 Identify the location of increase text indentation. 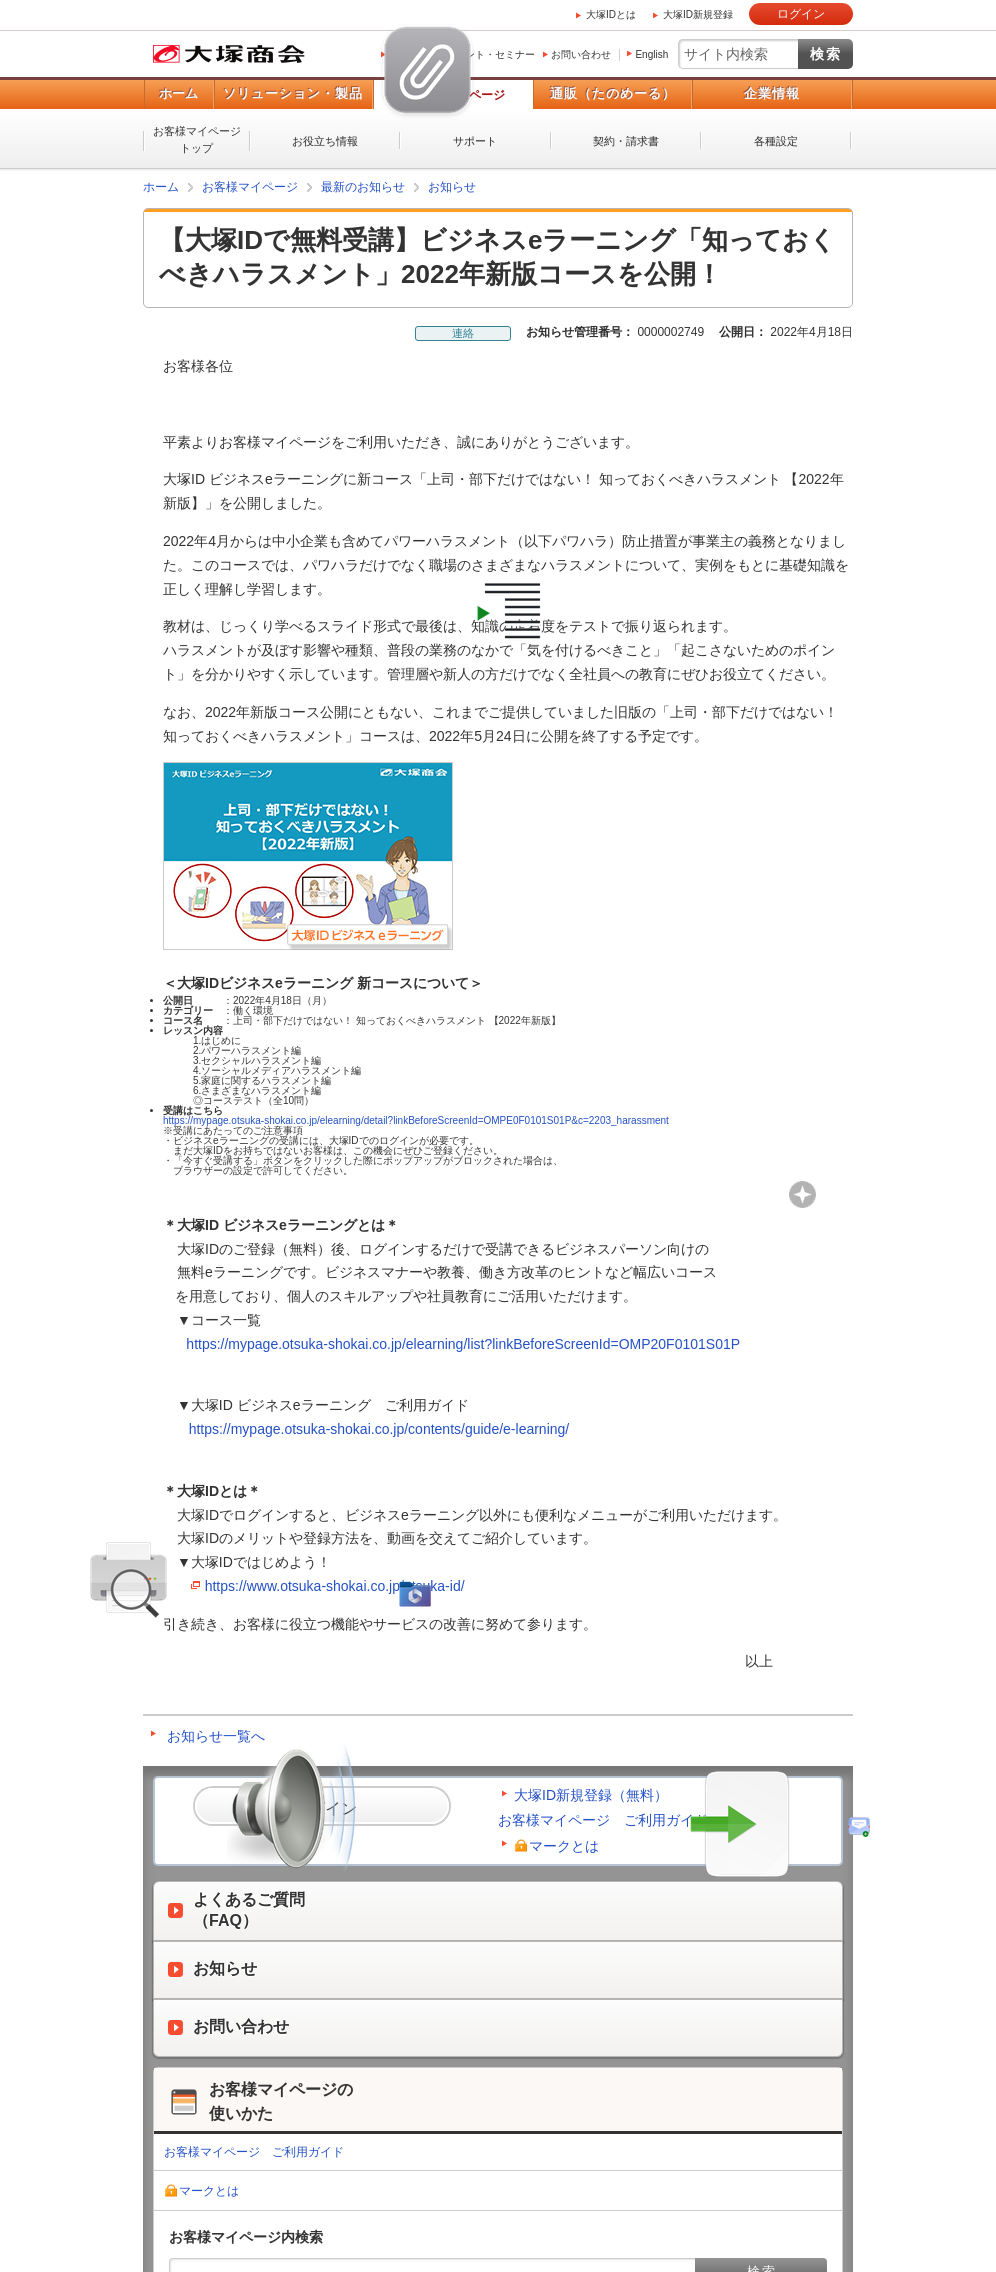
(510, 612).